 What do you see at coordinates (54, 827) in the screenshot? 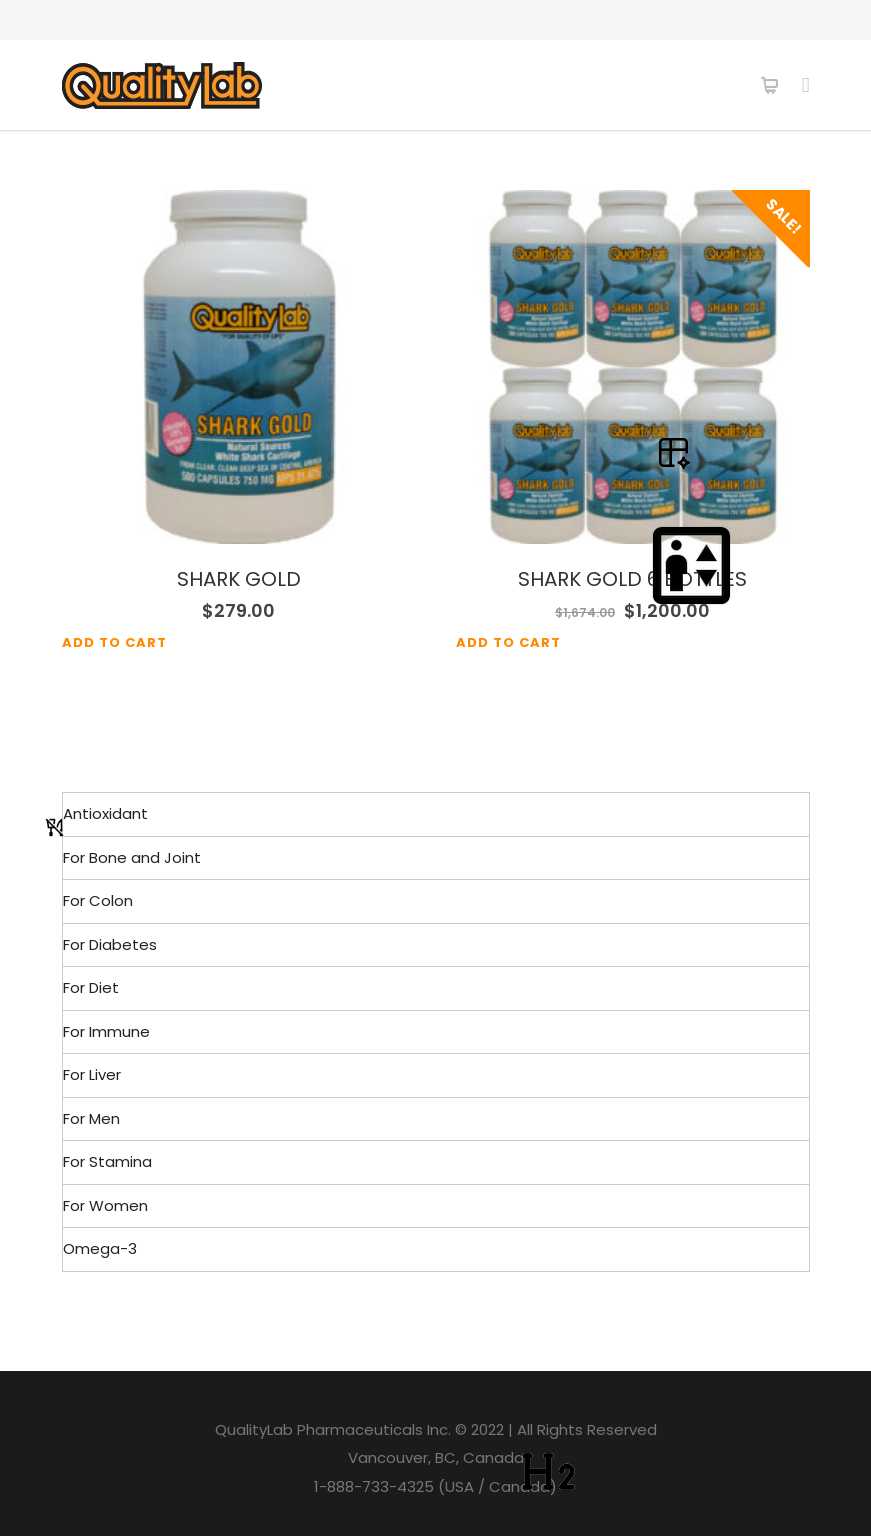
I see `indicates cooking or kitchen features are disabled` at bounding box center [54, 827].